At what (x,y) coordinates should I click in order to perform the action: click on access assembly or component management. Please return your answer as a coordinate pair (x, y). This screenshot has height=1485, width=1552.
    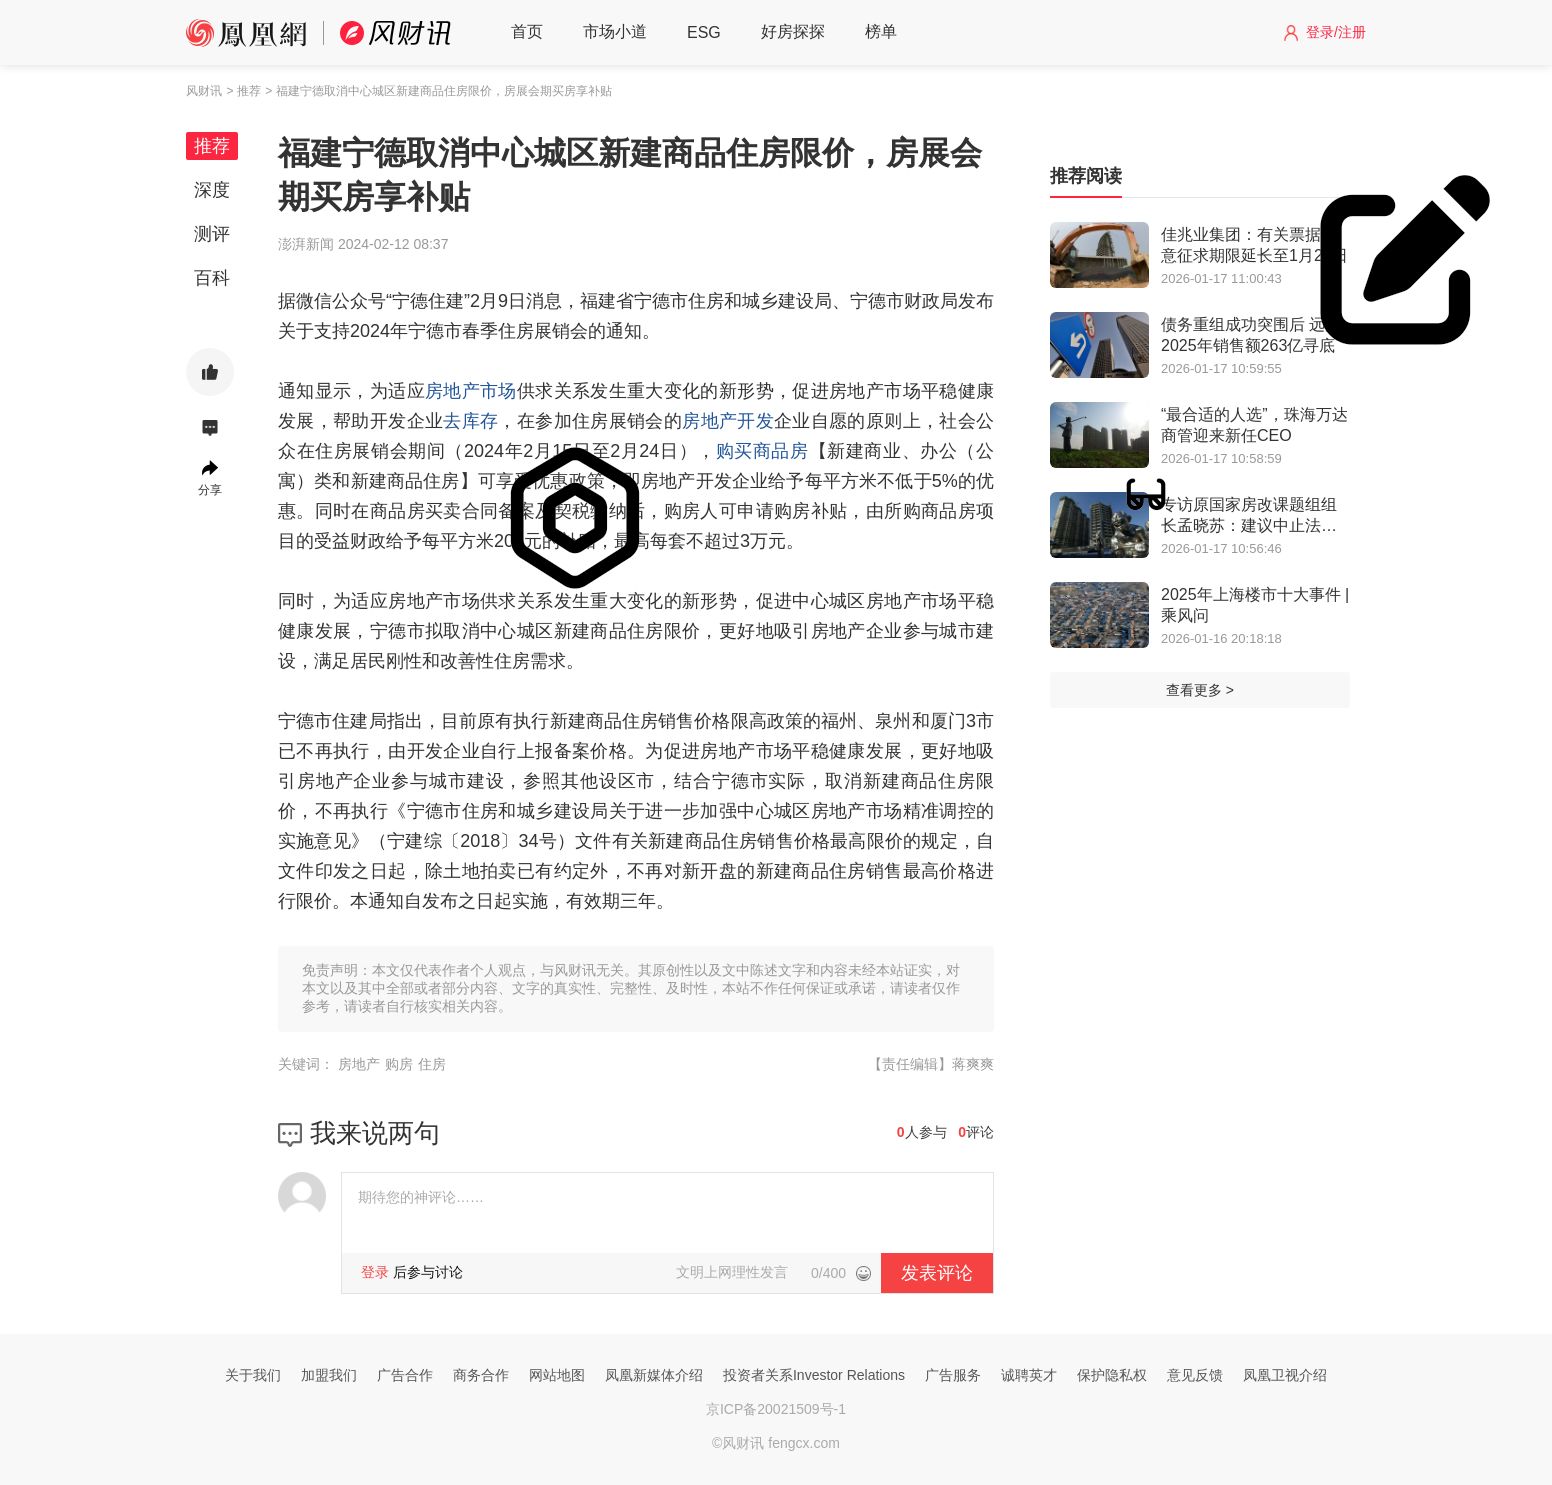
    Looking at the image, I should click on (575, 518).